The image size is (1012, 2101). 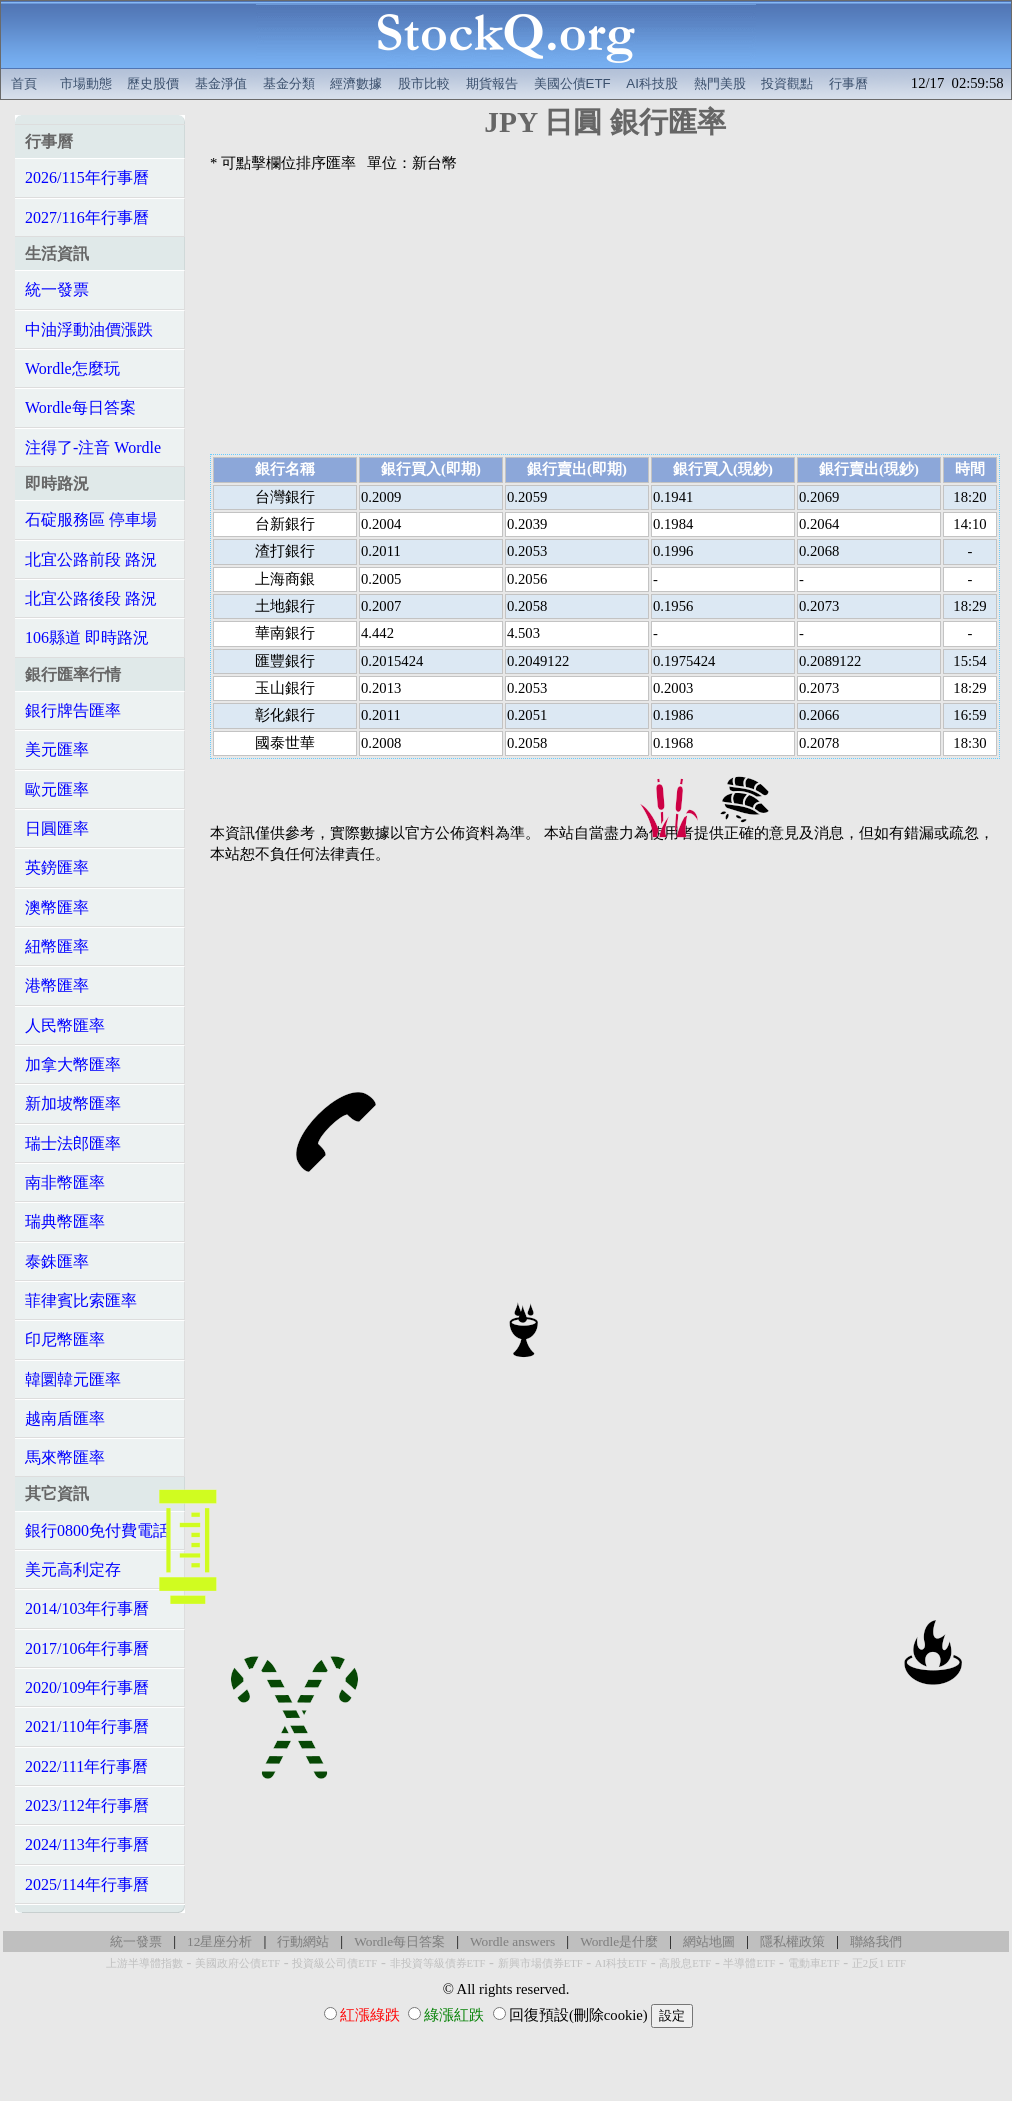 What do you see at coordinates (336, 1132) in the screenshot?
I see `make a phone call` at bounding box center [336, 1132].